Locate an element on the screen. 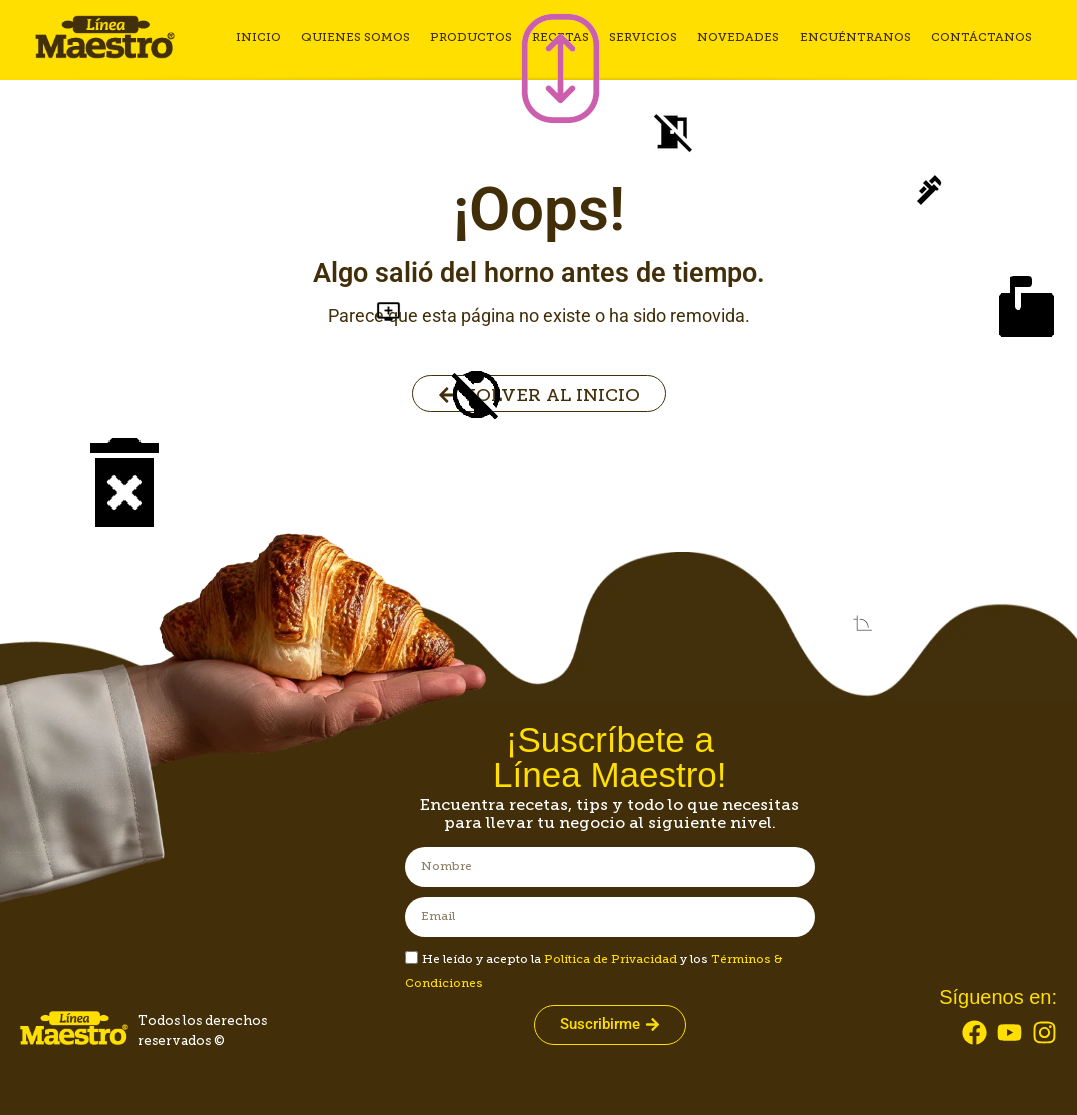  meeting room unavailable or closed is located at coordinates (674, 132).